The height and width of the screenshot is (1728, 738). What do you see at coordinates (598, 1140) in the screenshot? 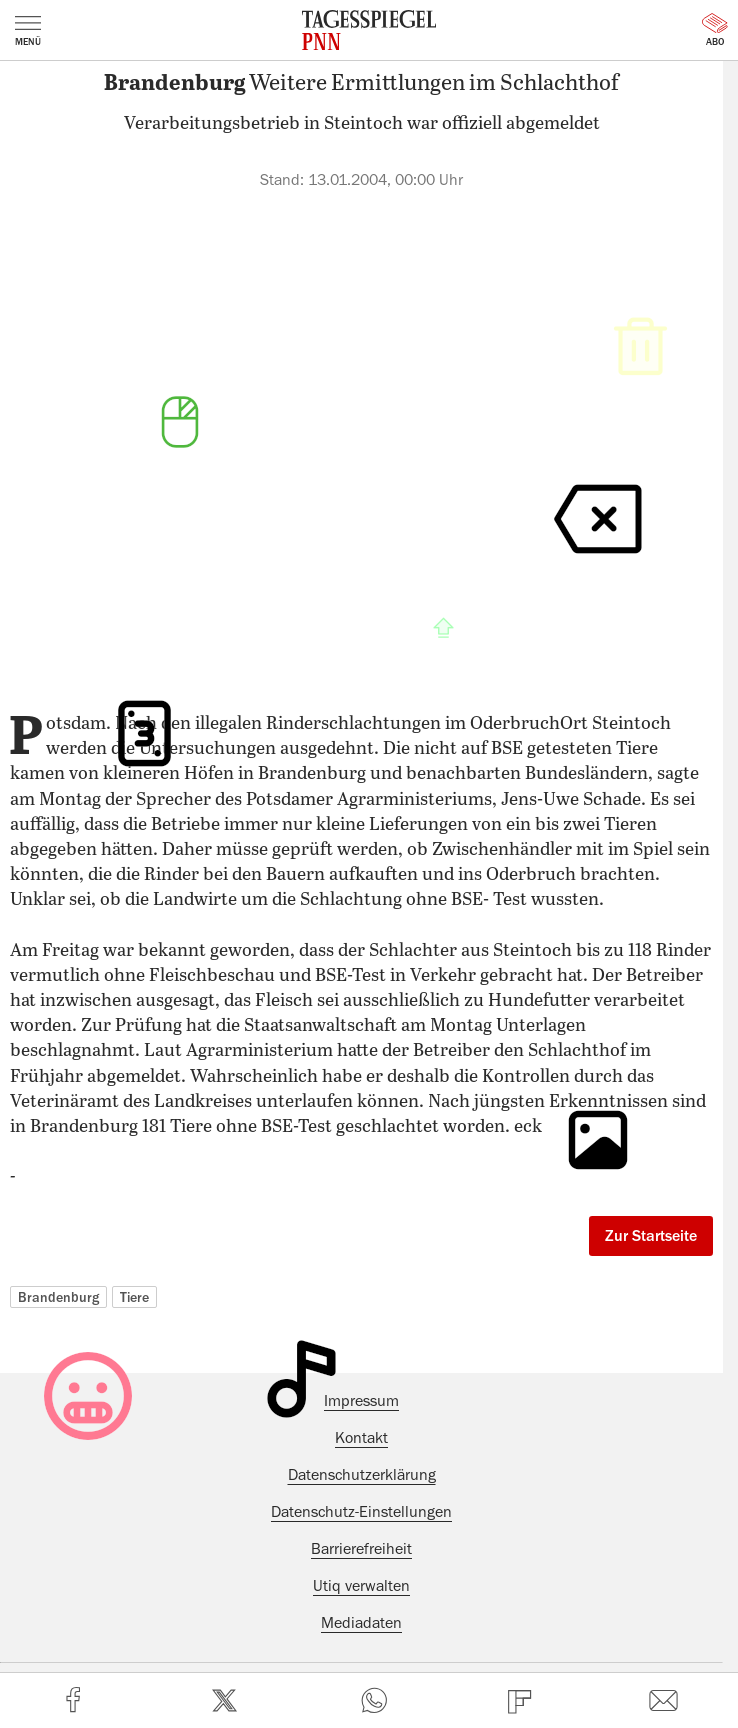
I see `view photos or images` at bounding box center [598, 1140].